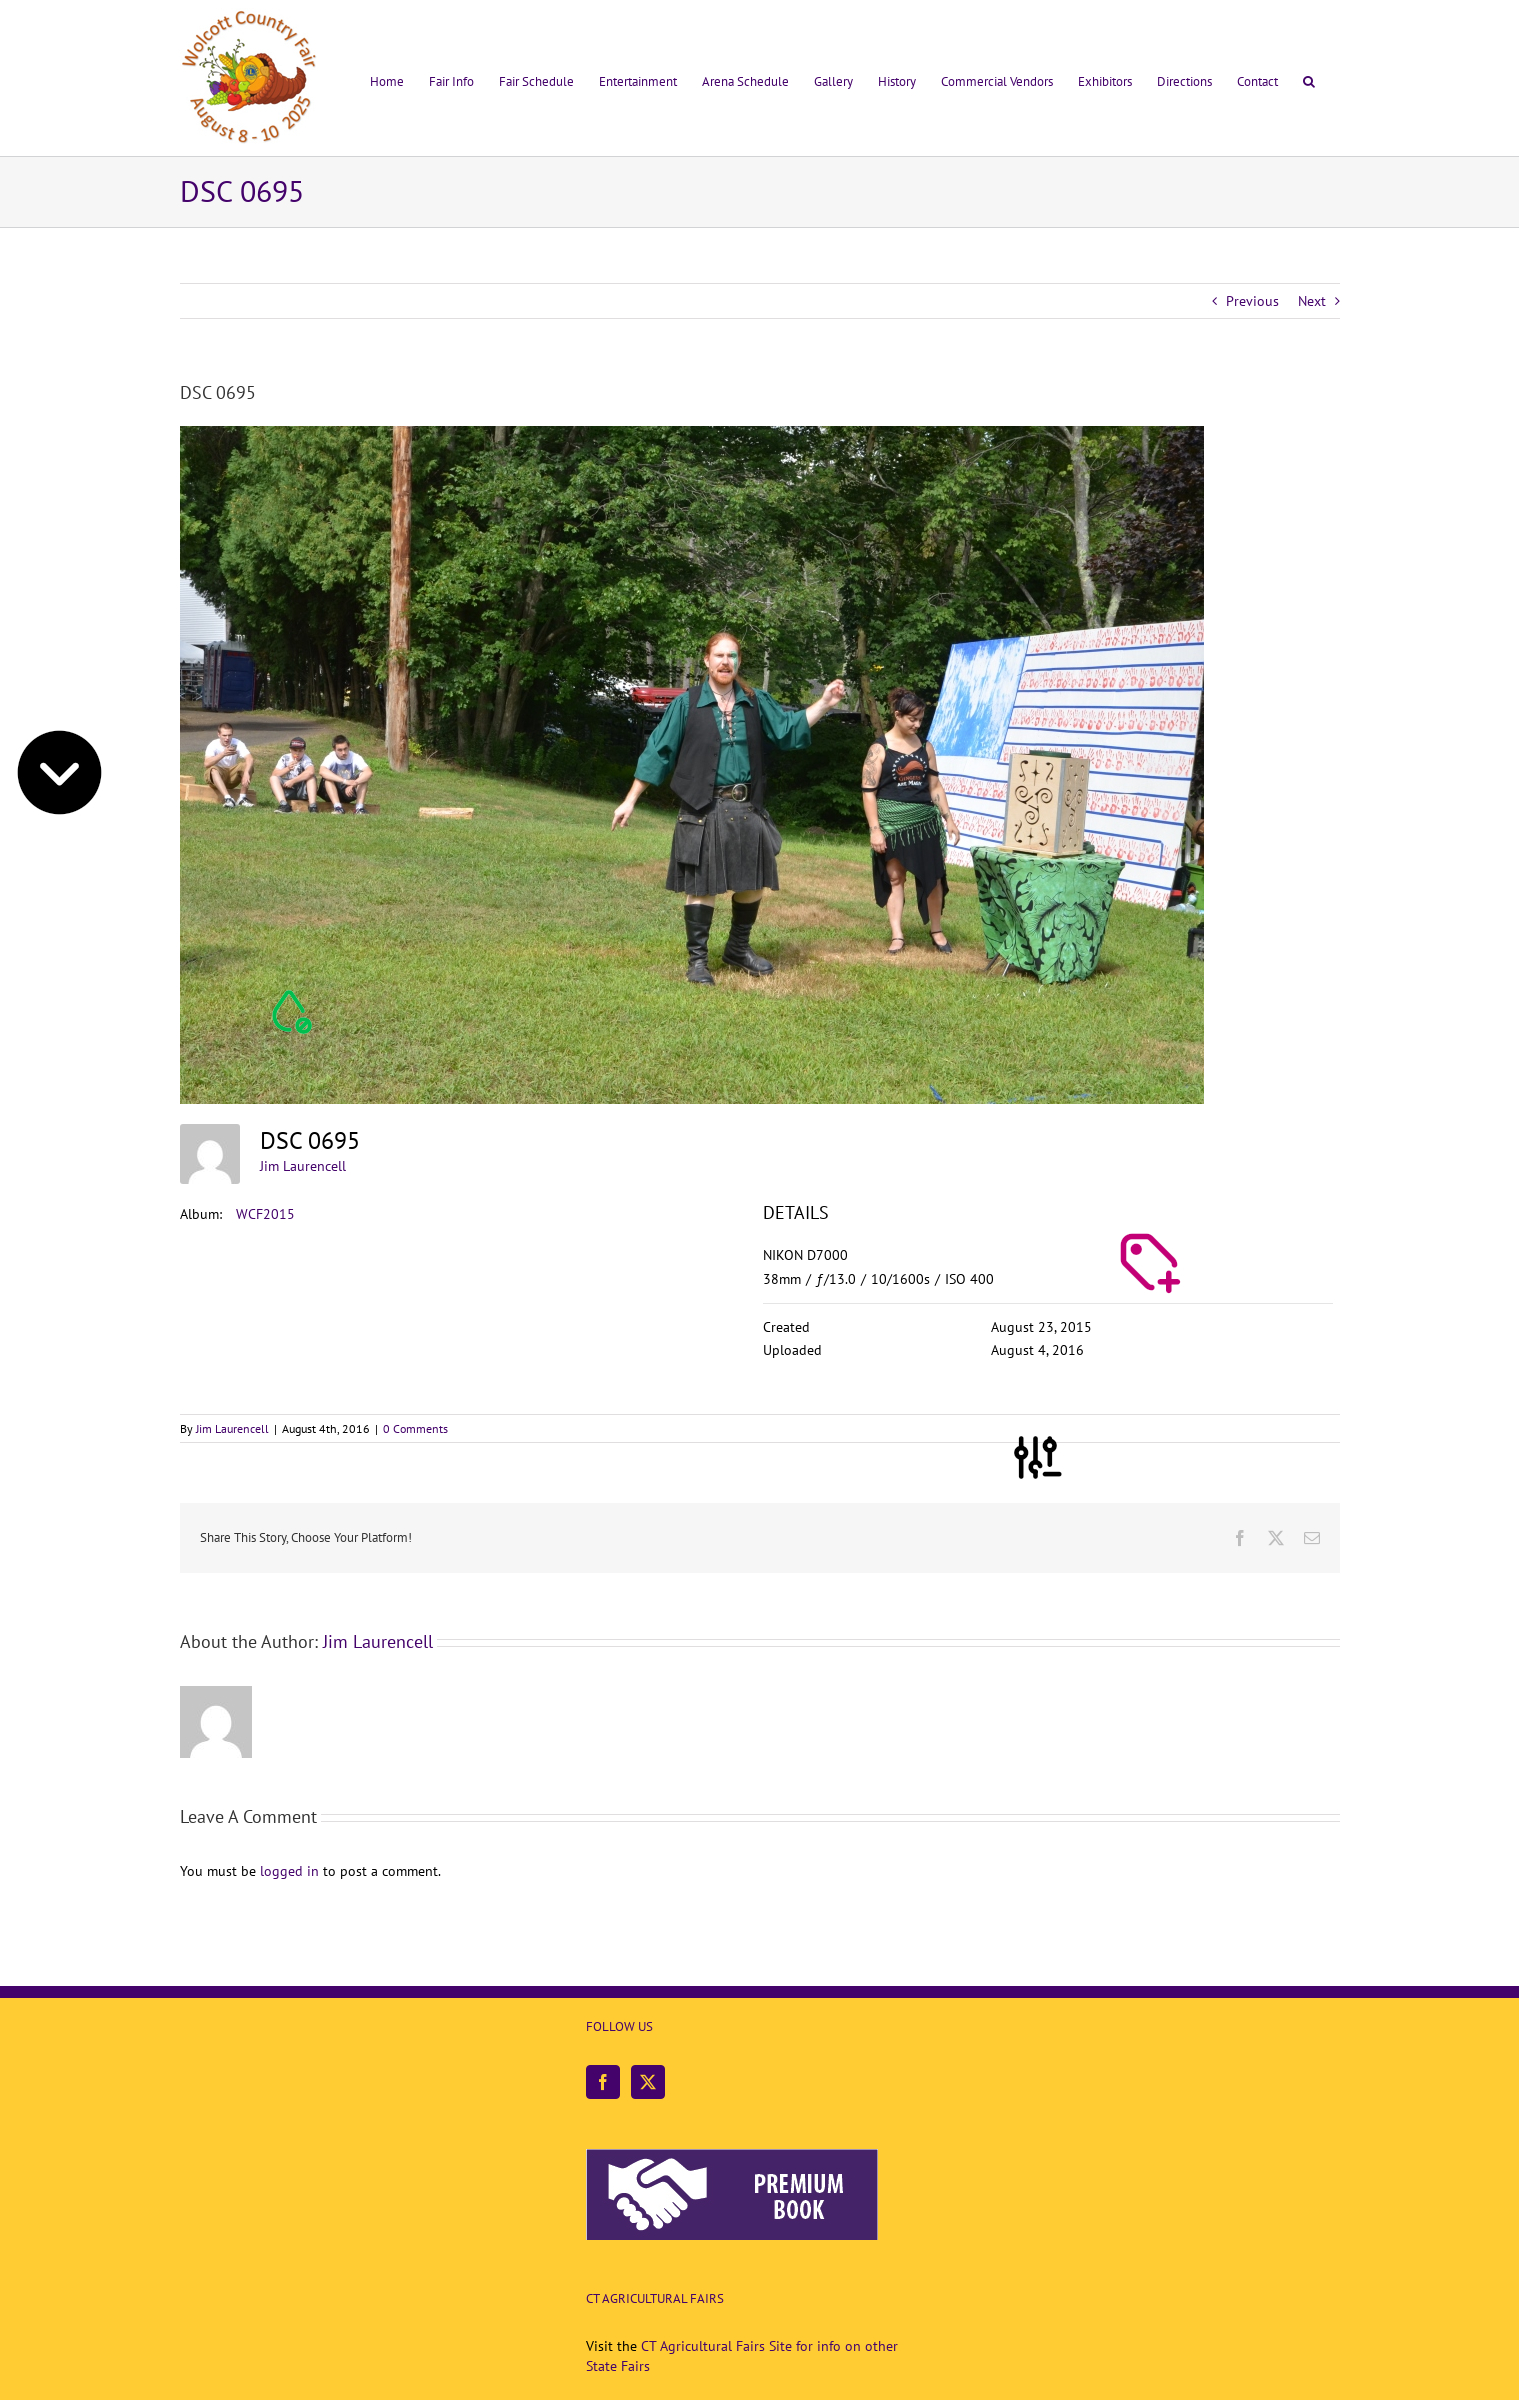  What do you see at coordinates (1035, 1457) in the screenshot?
I see `remove a filter or adjustment setting` at bounding box center [1035, 1457].